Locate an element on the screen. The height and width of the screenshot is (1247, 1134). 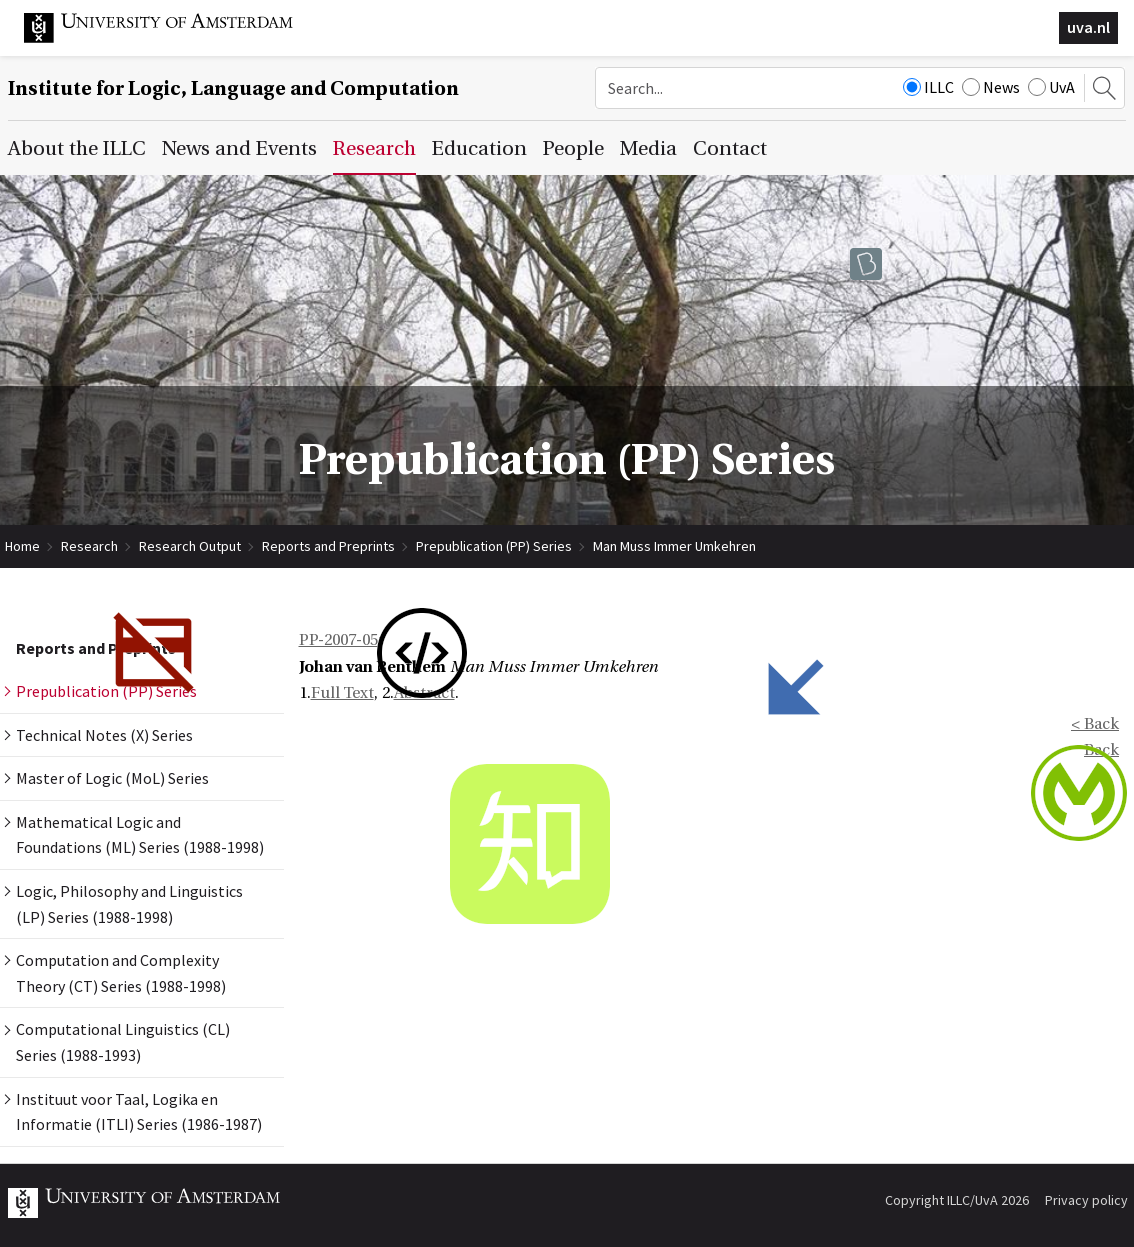
open the BYJU'S learning app is located at coordinates (866, 264).